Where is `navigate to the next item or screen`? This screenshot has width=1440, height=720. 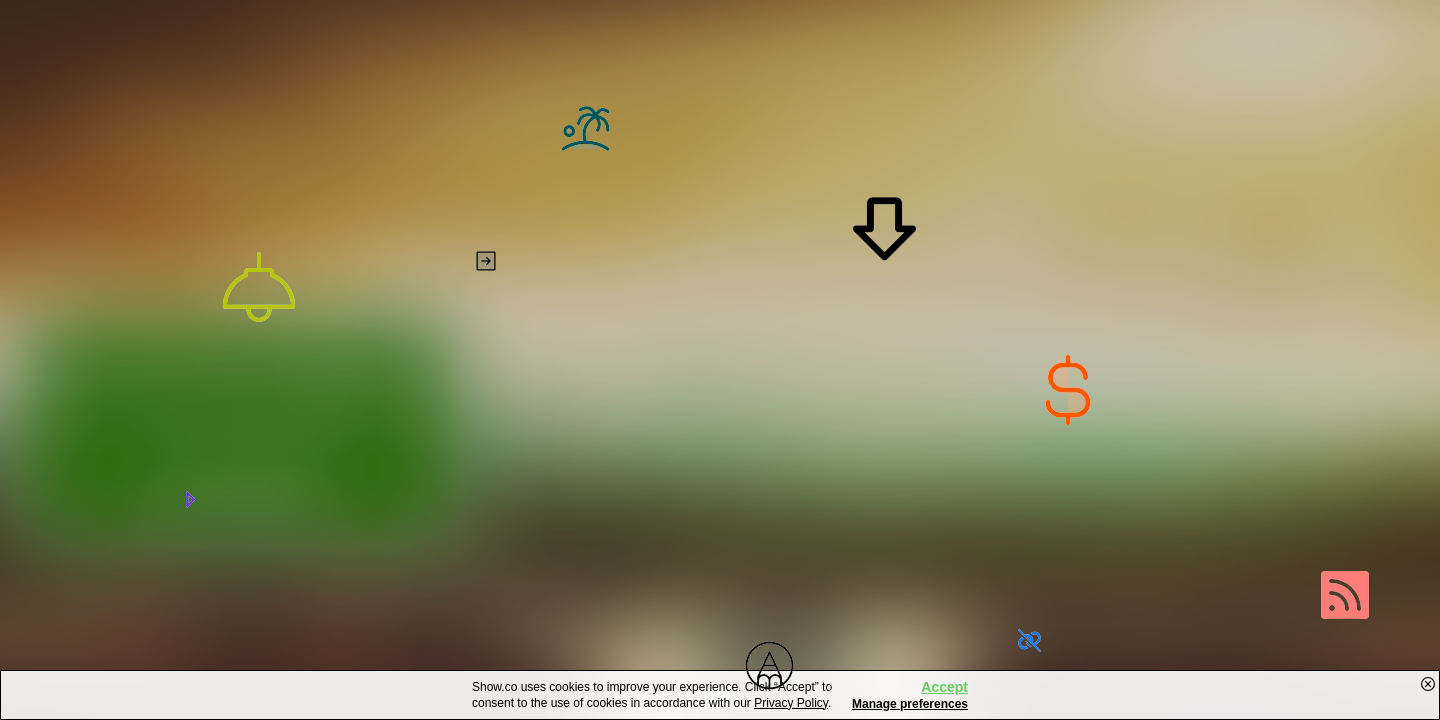 navigate to the next item or screen is located at coordinates (189, 499).